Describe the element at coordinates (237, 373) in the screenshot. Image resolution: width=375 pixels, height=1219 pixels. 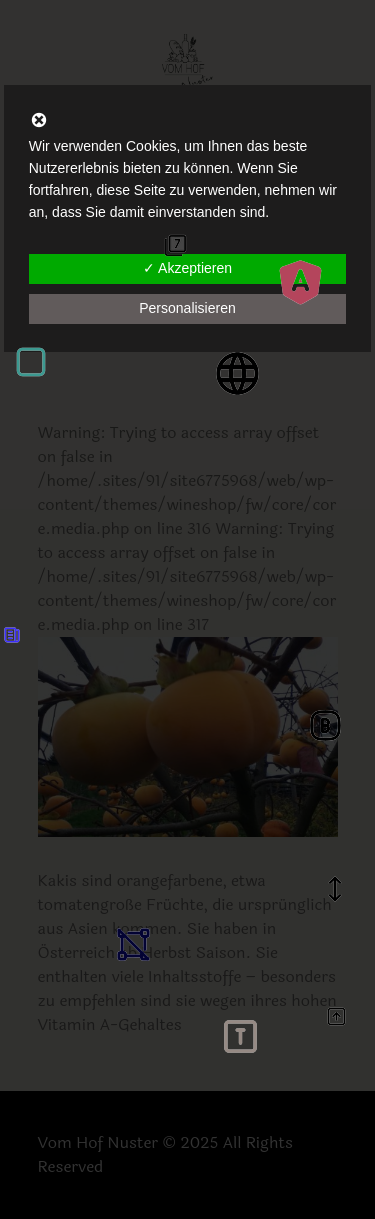
I see `switch to global or worldwide view` at that location.